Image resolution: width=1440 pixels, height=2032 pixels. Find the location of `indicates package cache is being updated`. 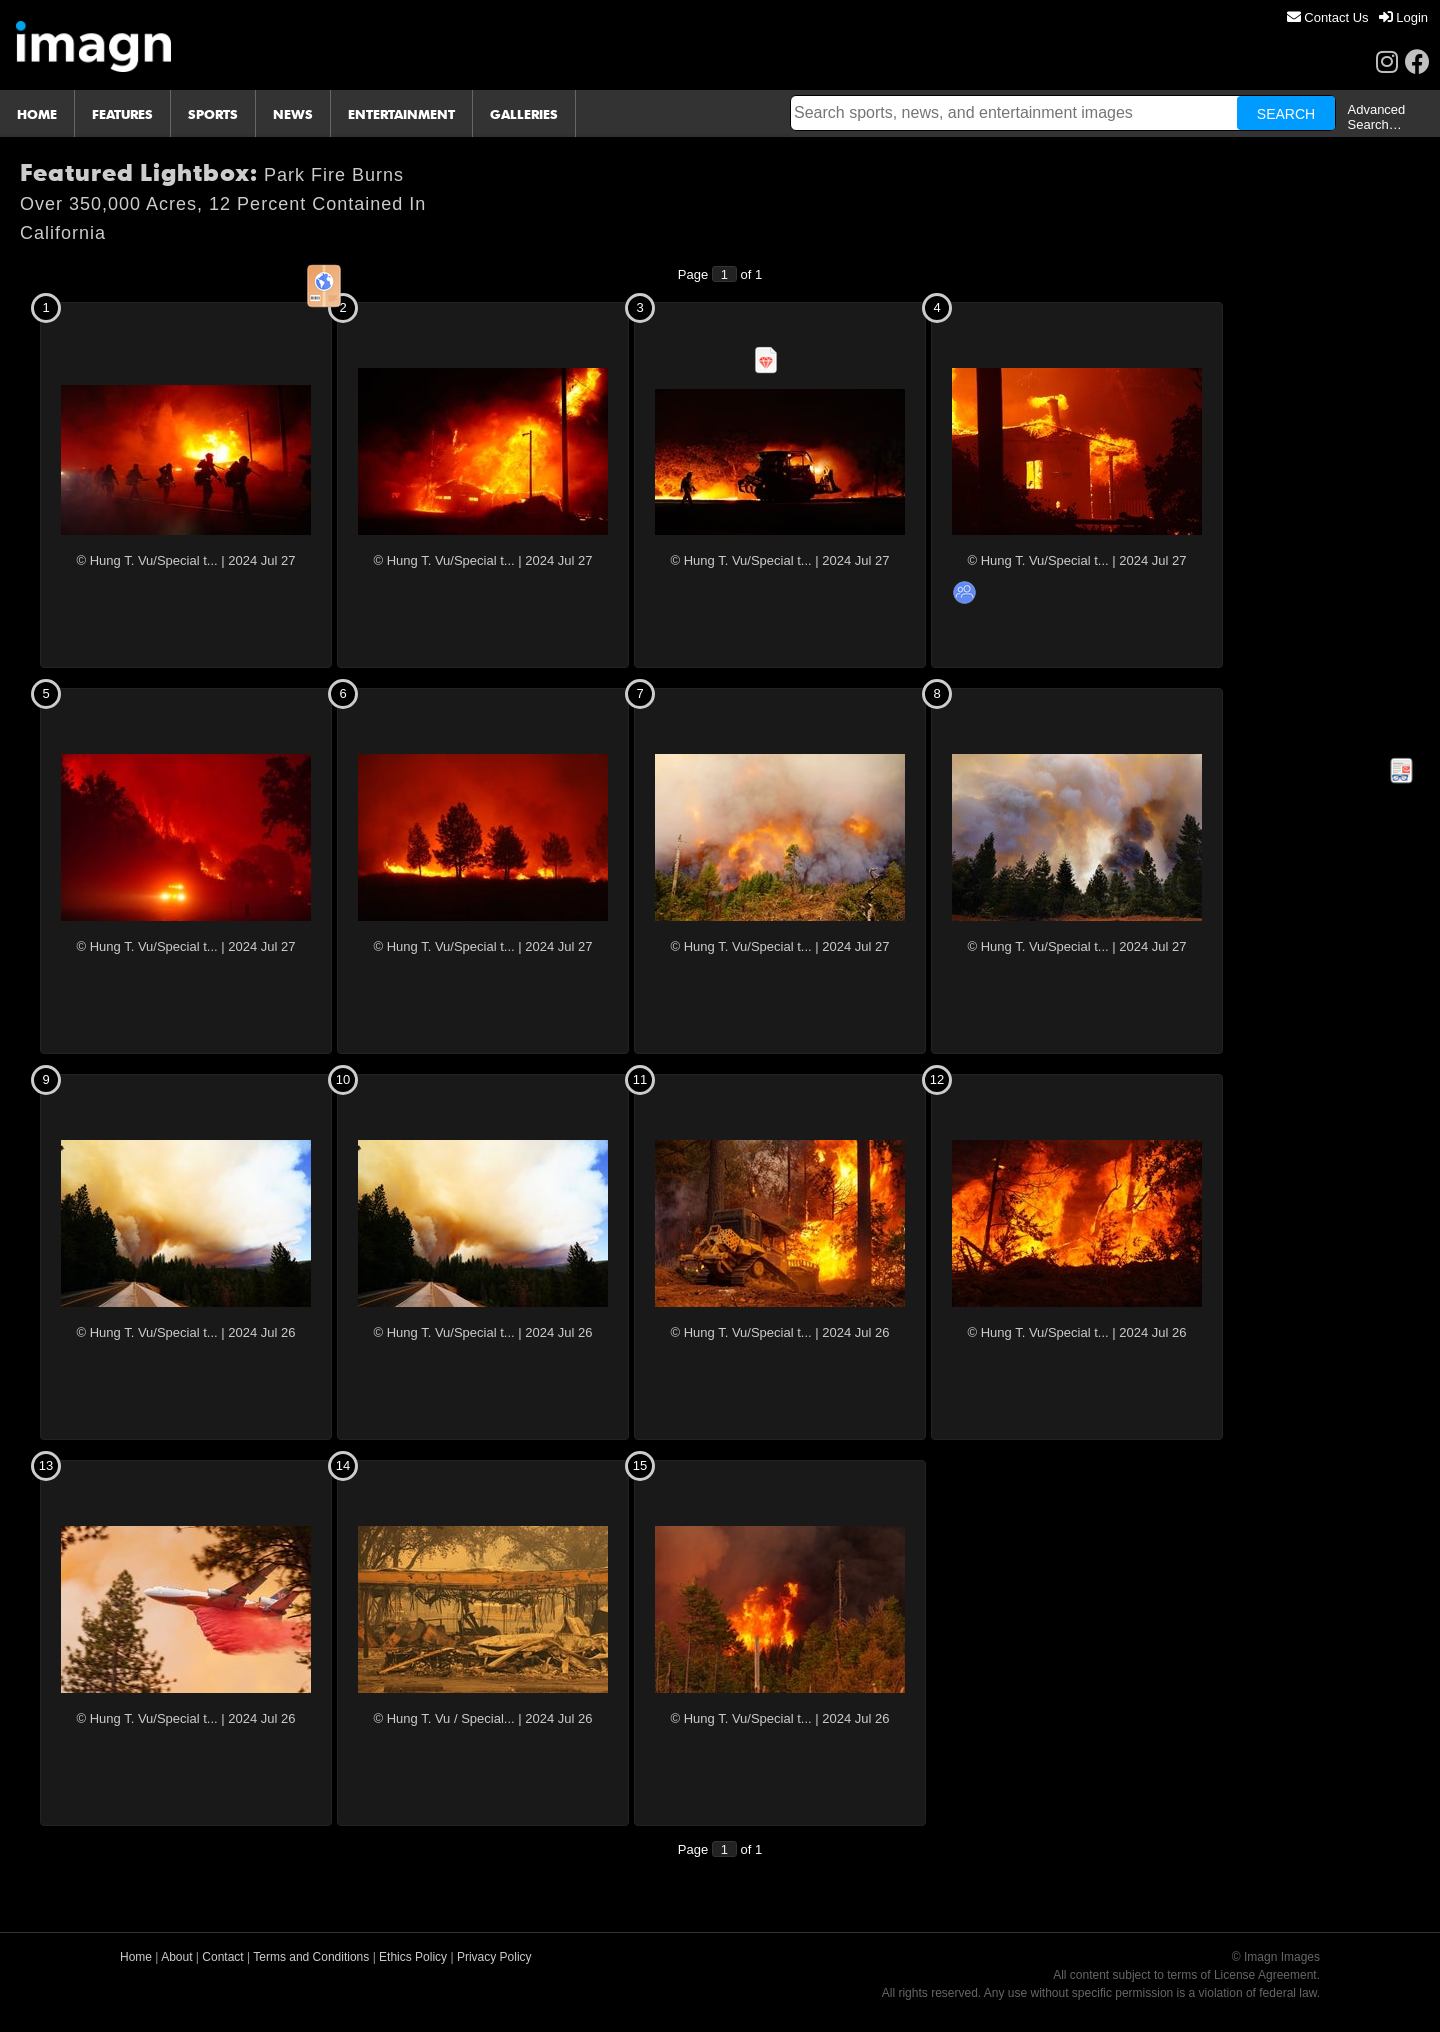

indicates package cache is being updated is located at coordinates (324, 286).